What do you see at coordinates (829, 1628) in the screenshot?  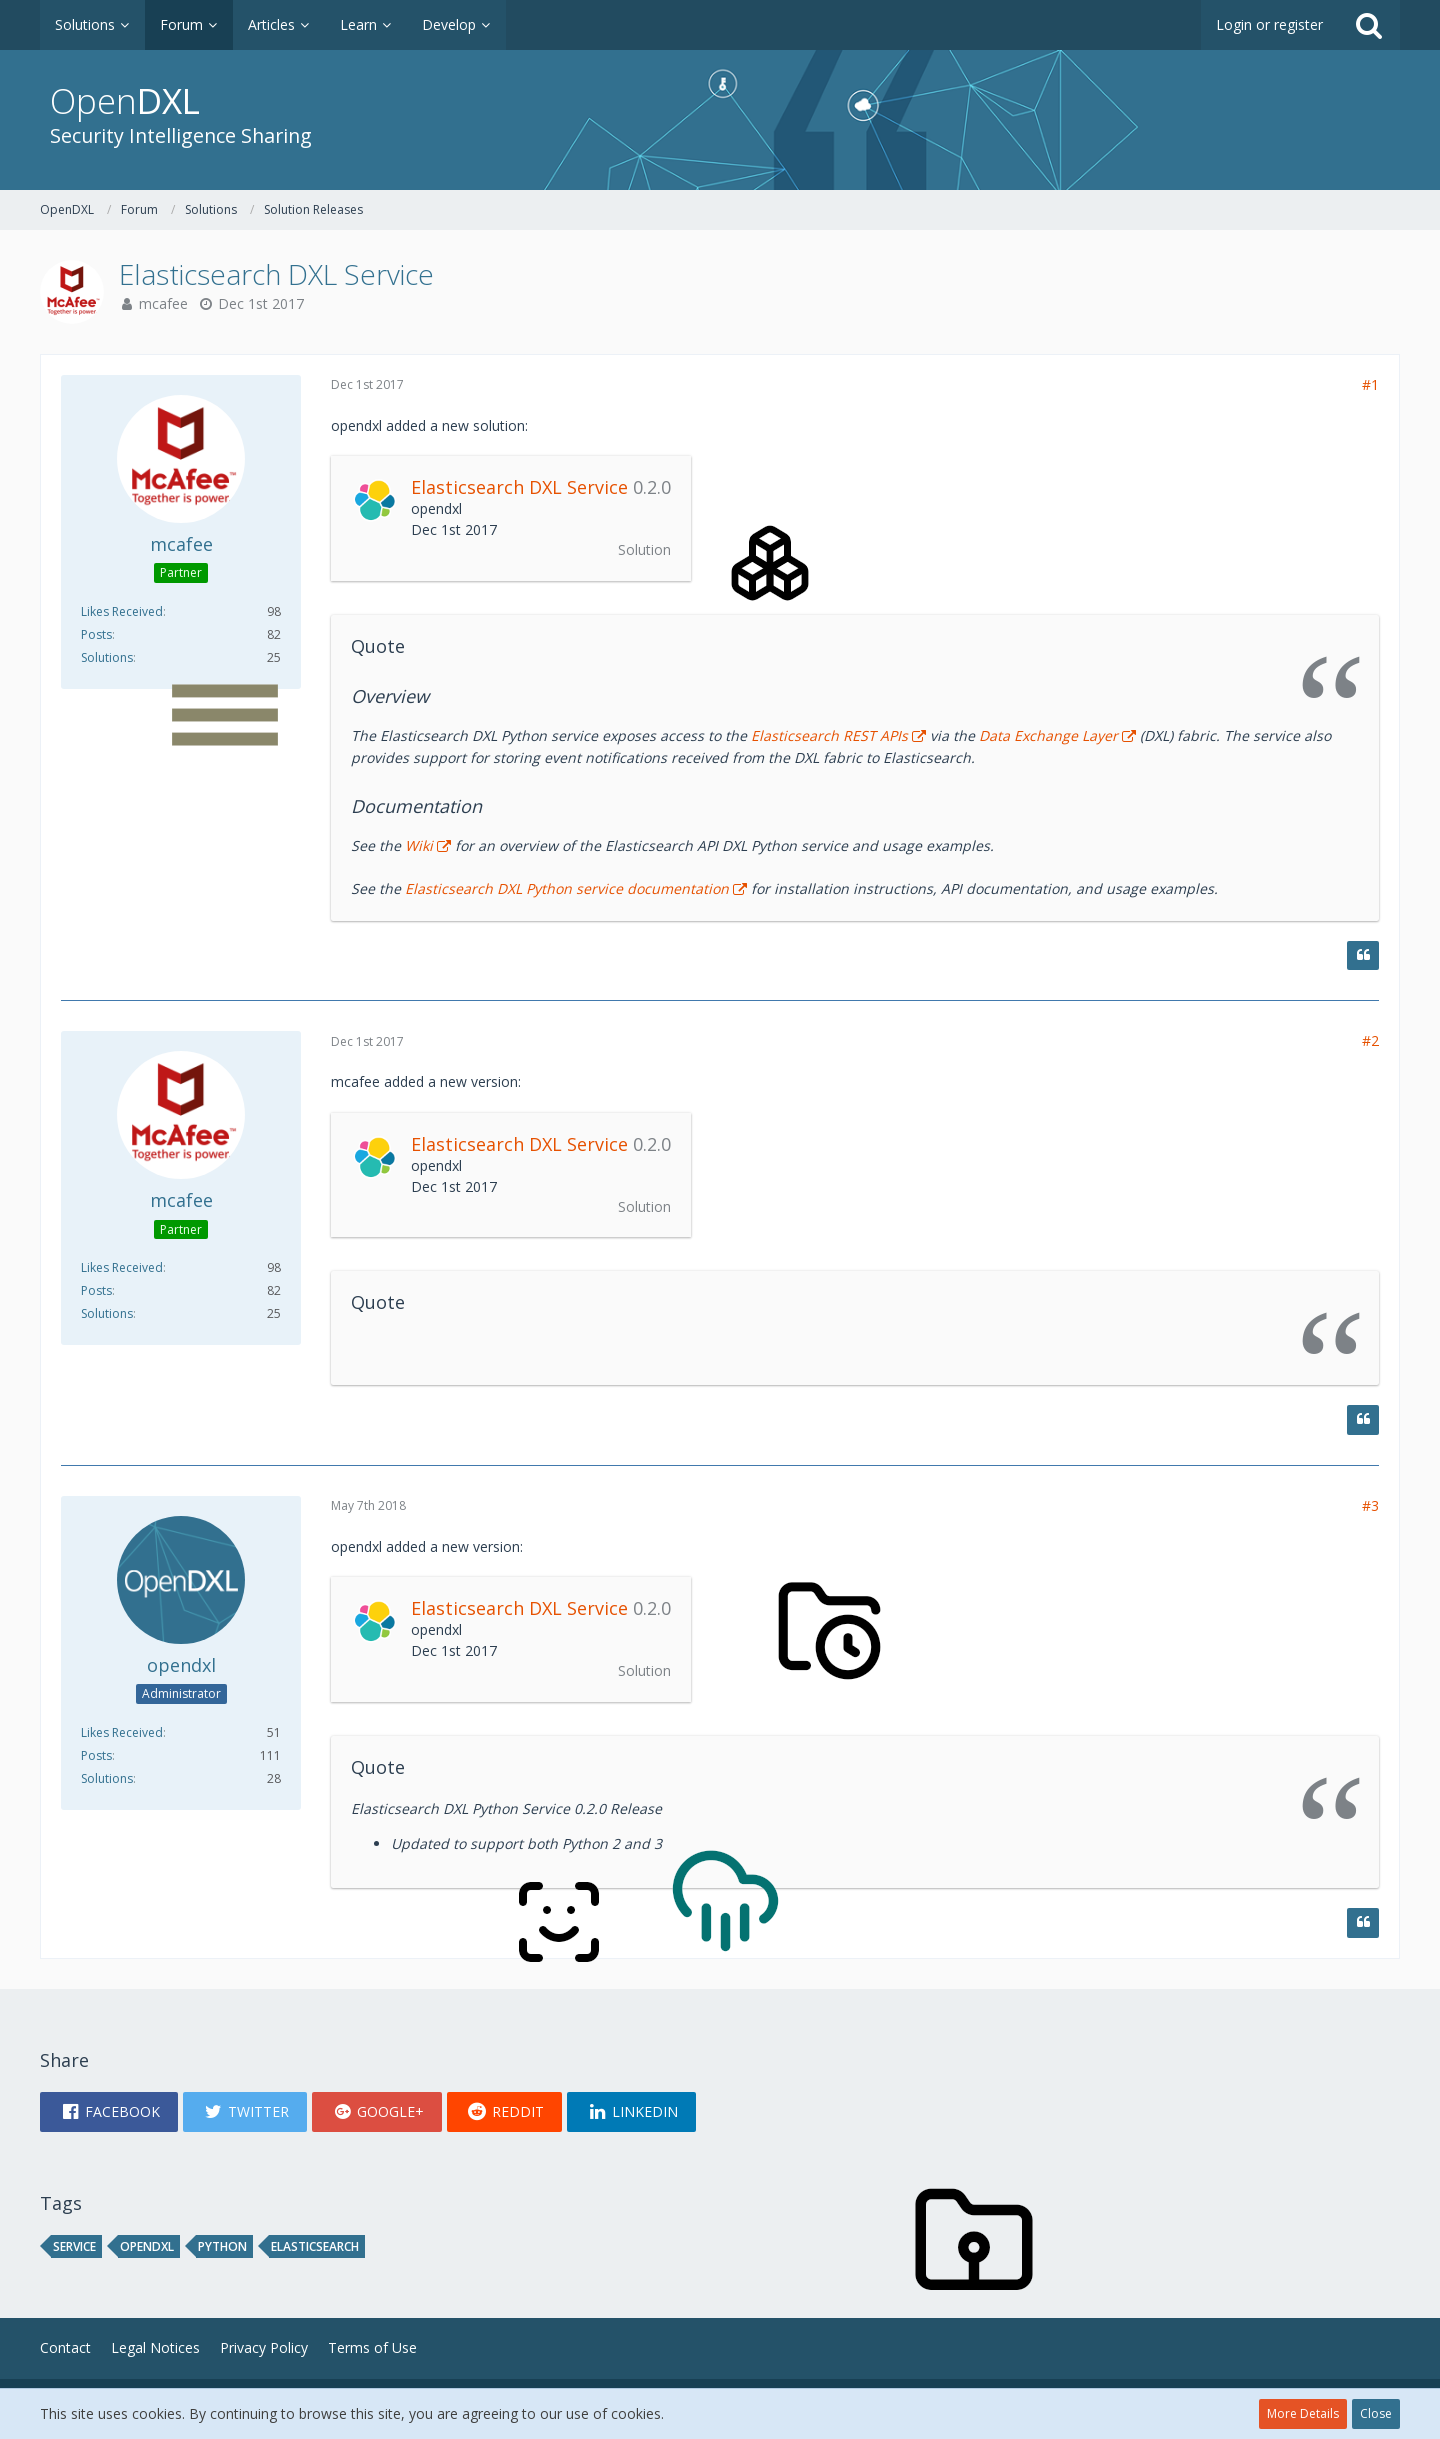 I see `view file history or recent activity` at bounding box center [829, 1628].